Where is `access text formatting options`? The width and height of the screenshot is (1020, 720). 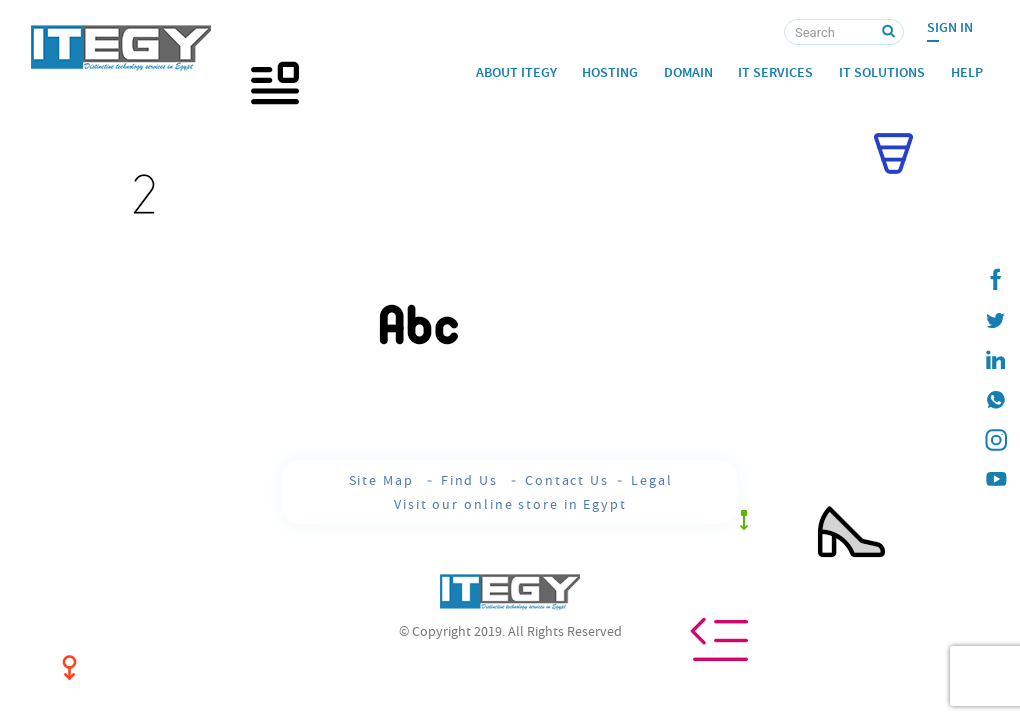 access text formatting options is located at coordinates (419, 324).